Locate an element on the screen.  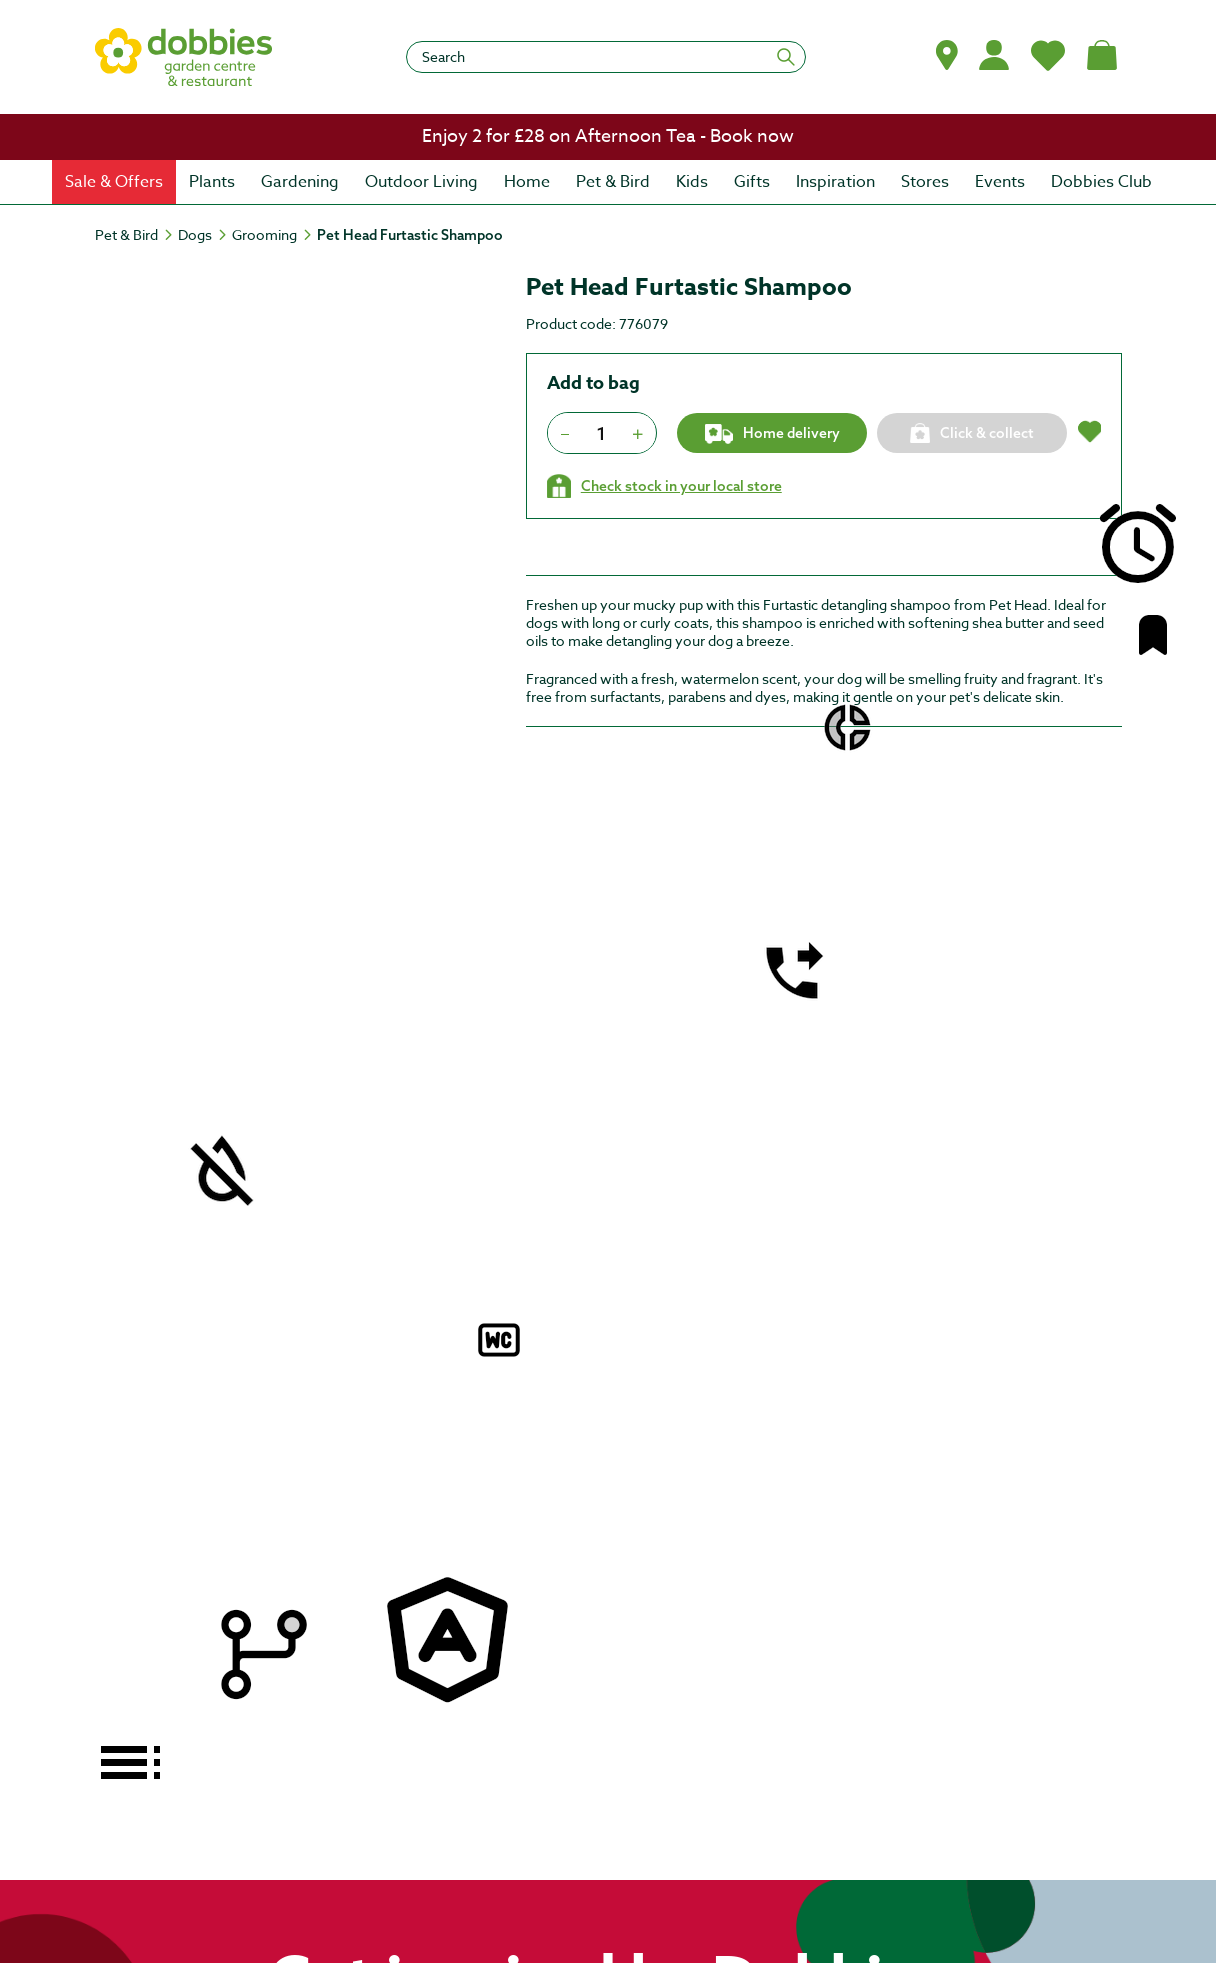
indicates restroom or water closet location is located at coordinates (499, 1340).